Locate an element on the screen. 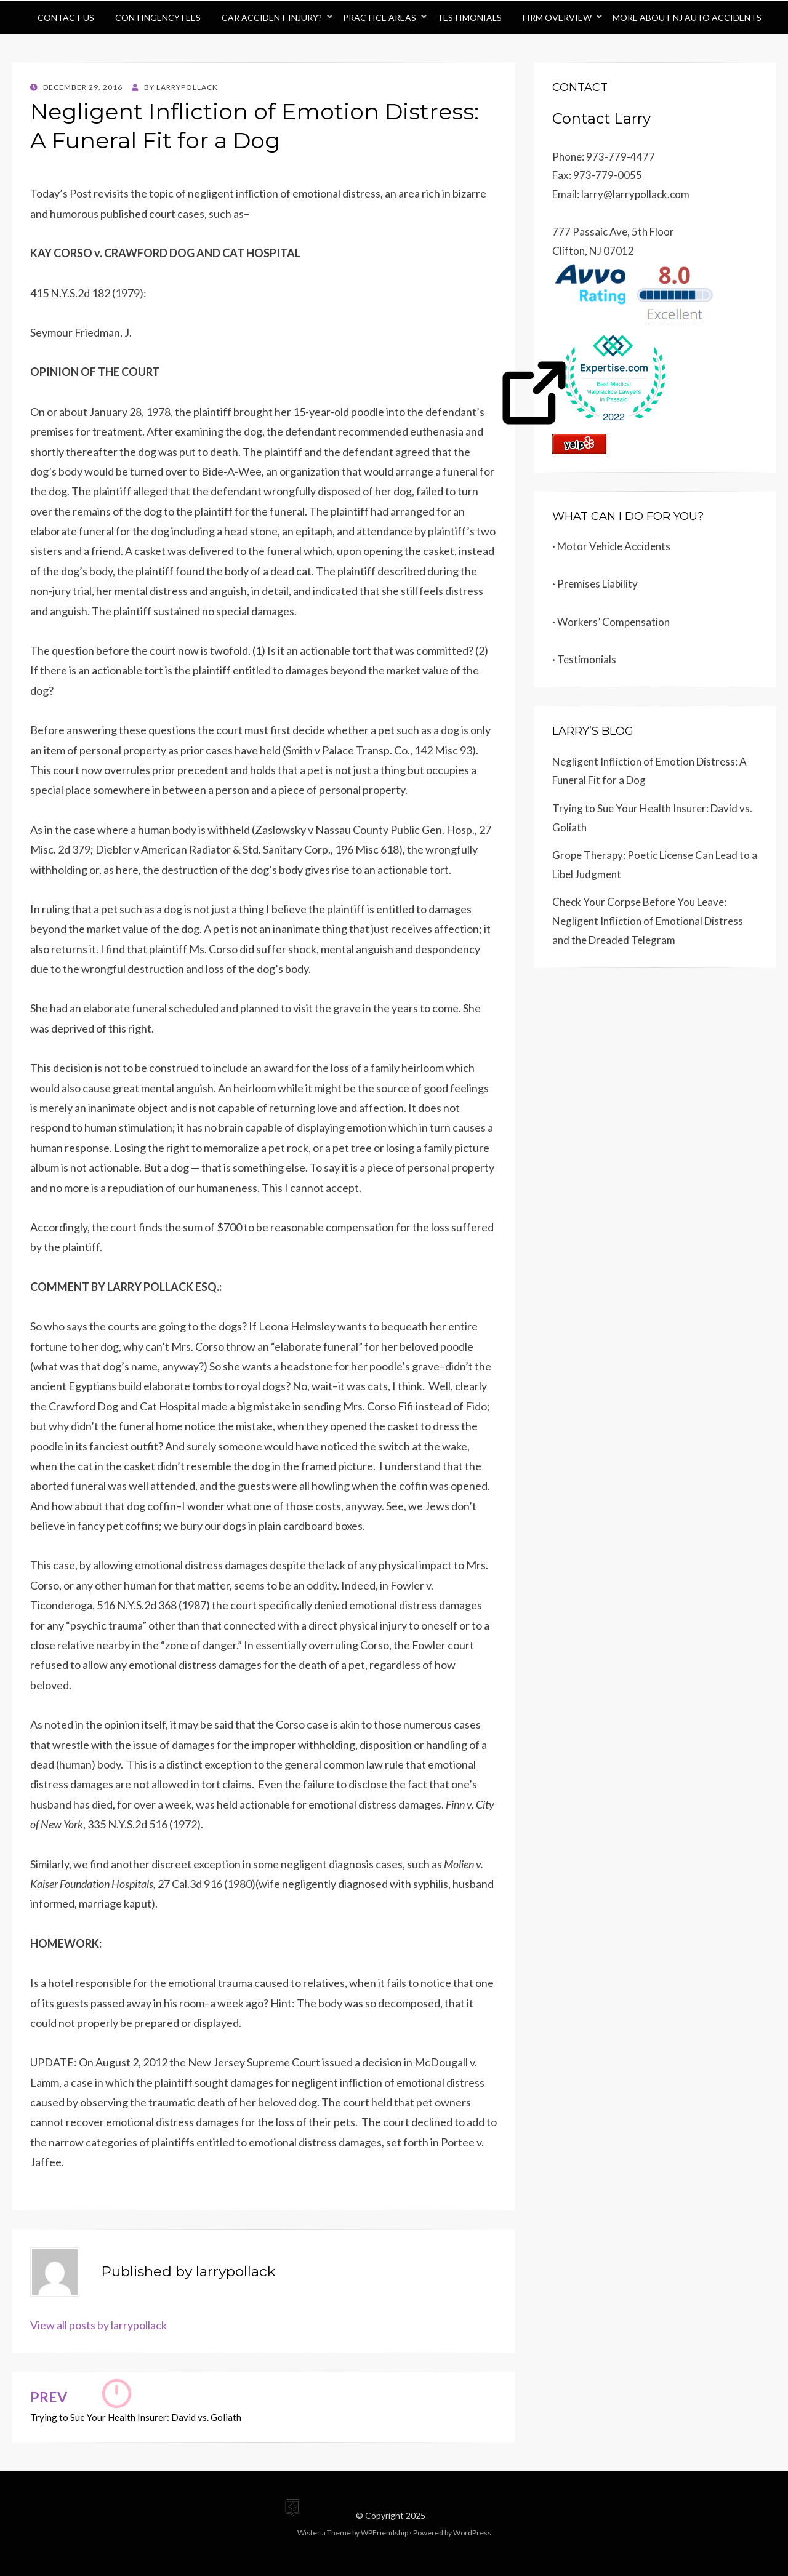 Image resolution: width=788 pixels, height=2576 pixels. access AI assistant or smart suggestions is located at coordinates (292, 2507).